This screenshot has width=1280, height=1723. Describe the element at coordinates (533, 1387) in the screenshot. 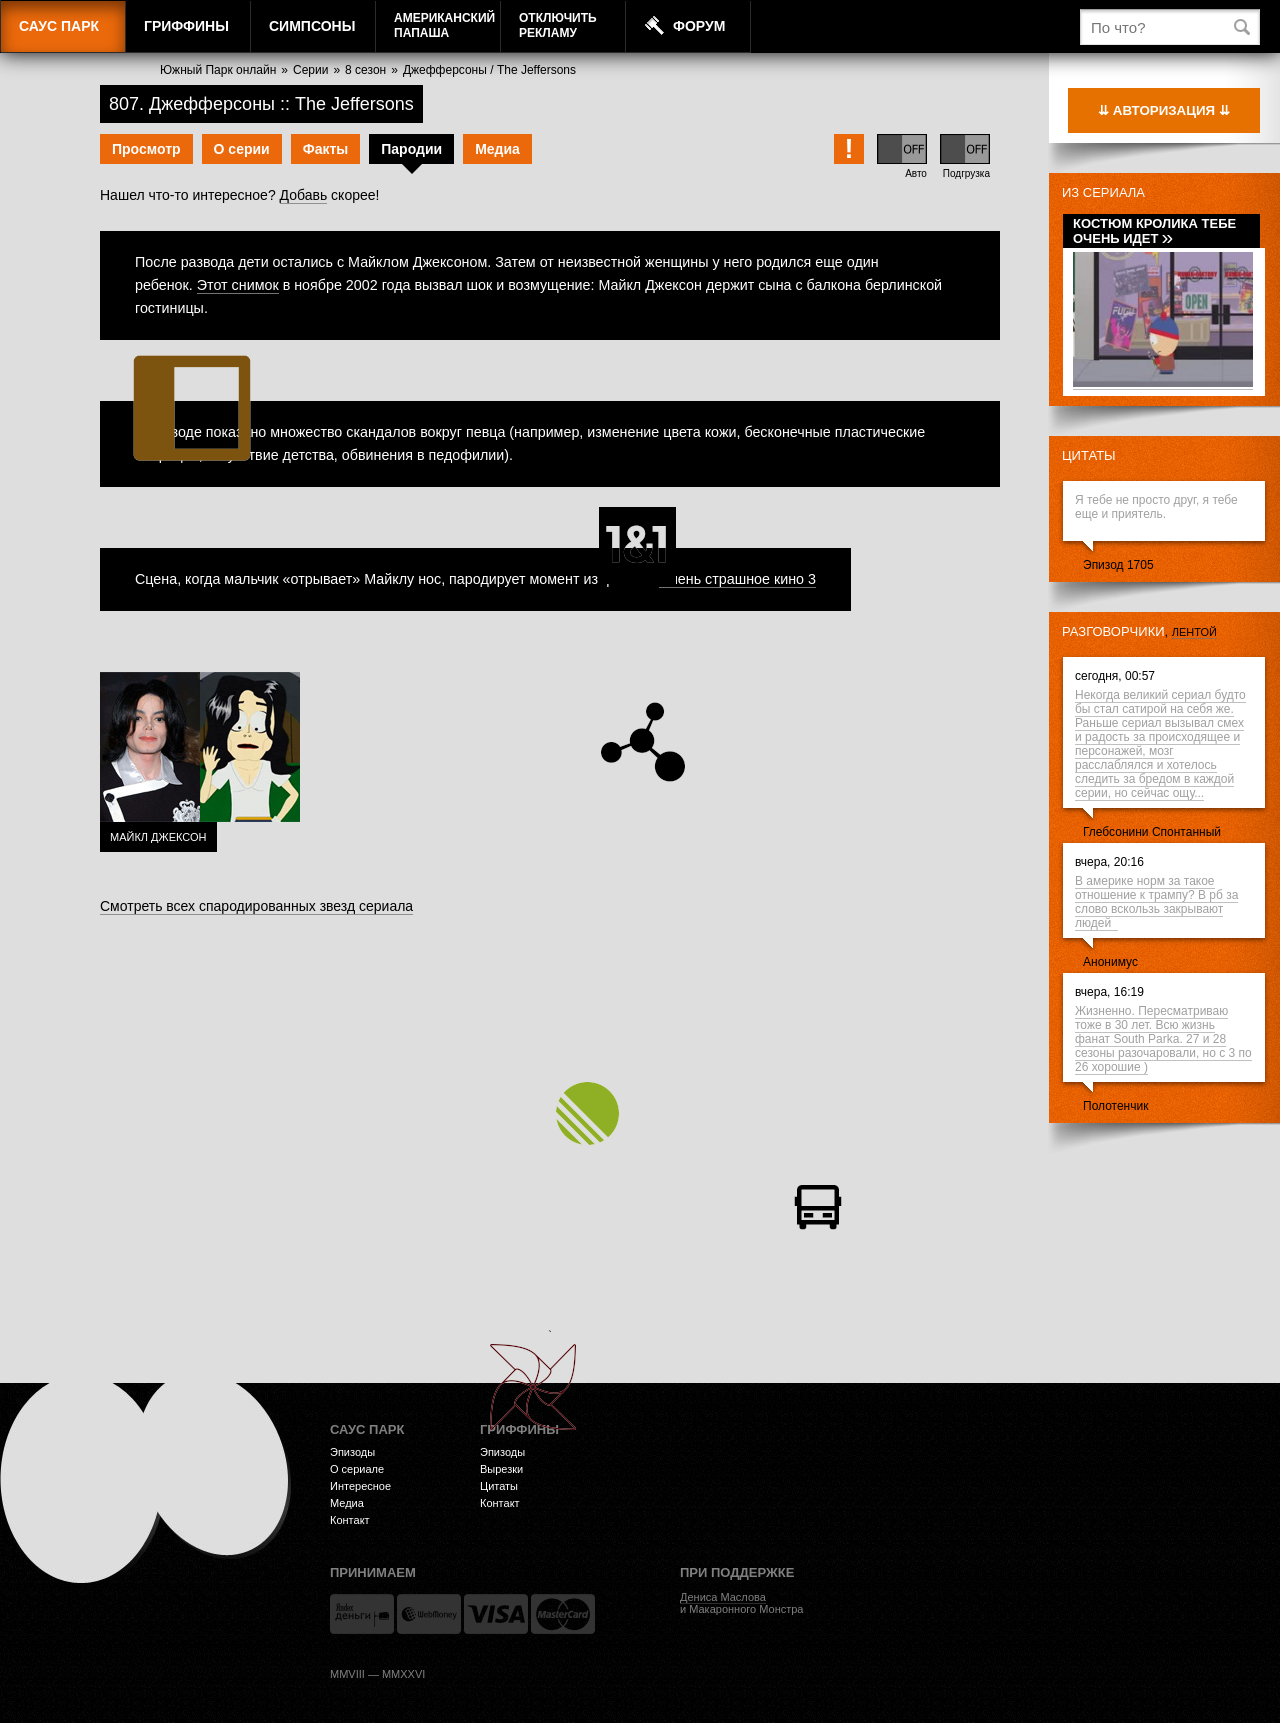

I see `apache airflow logo` at that location.